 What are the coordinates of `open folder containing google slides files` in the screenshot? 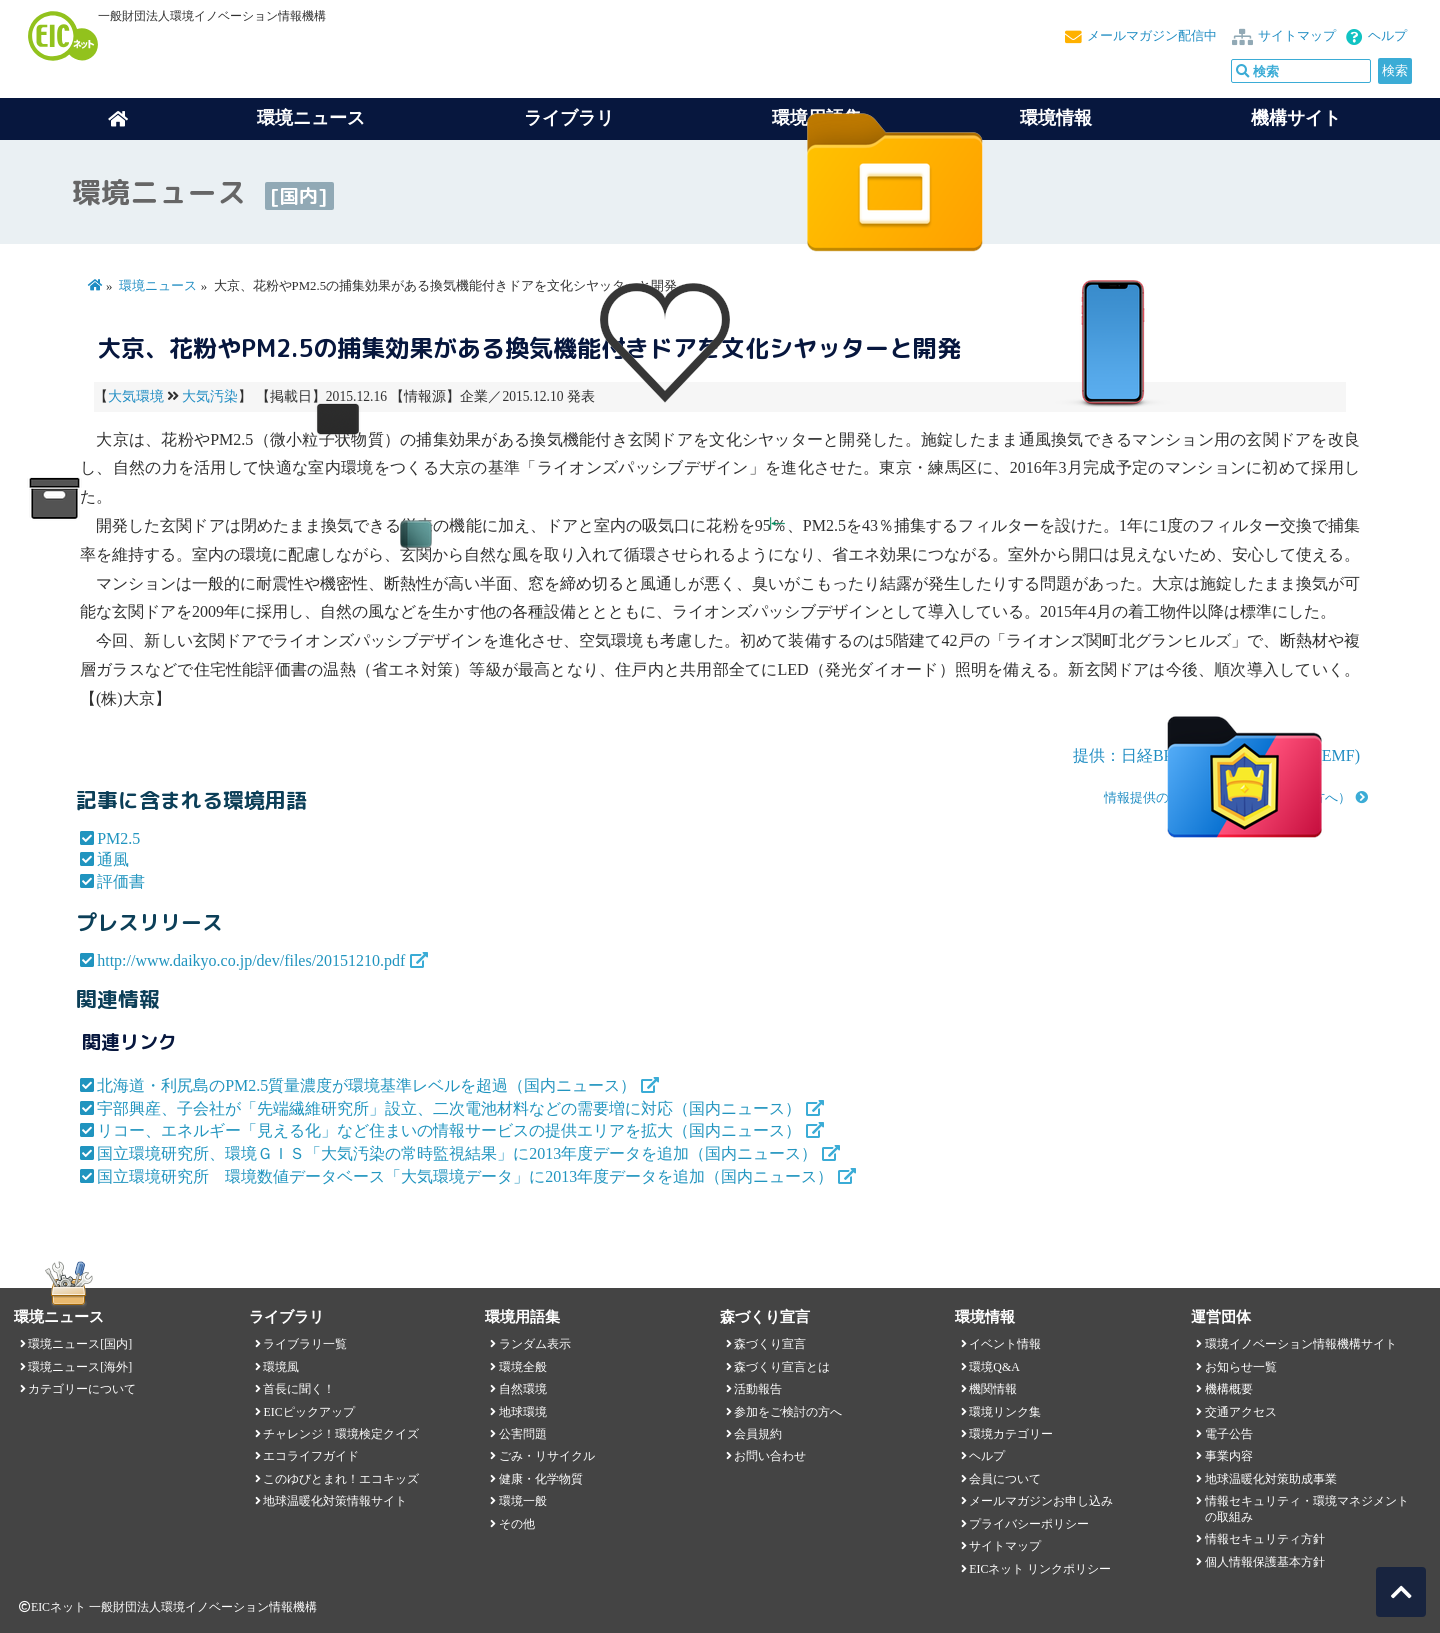 It's located at (894, 187).